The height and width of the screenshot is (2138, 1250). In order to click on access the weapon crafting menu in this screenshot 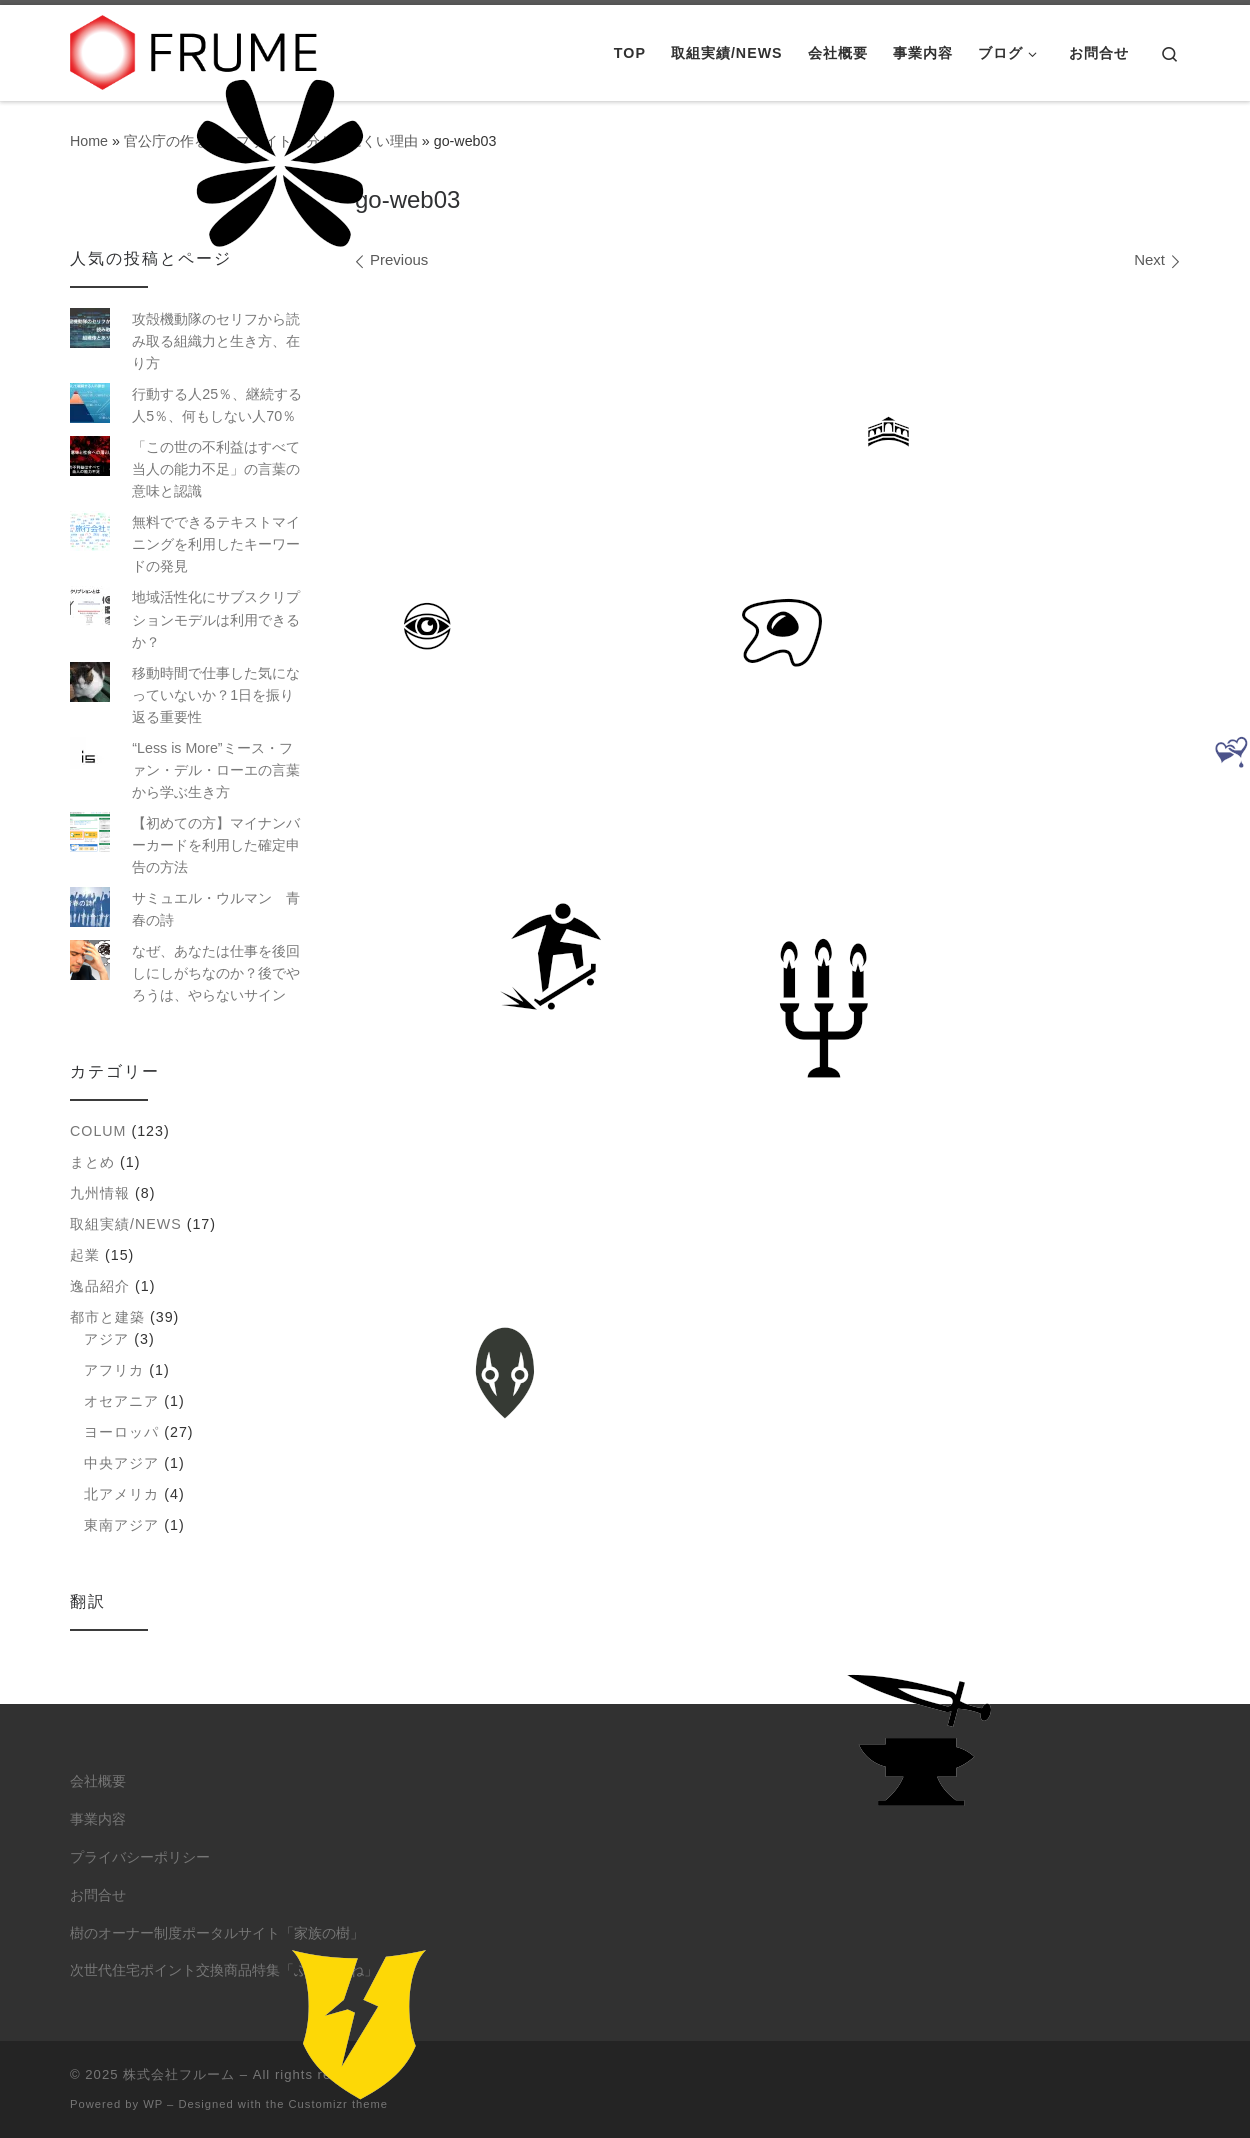, I will do `click(919, 1734)`.